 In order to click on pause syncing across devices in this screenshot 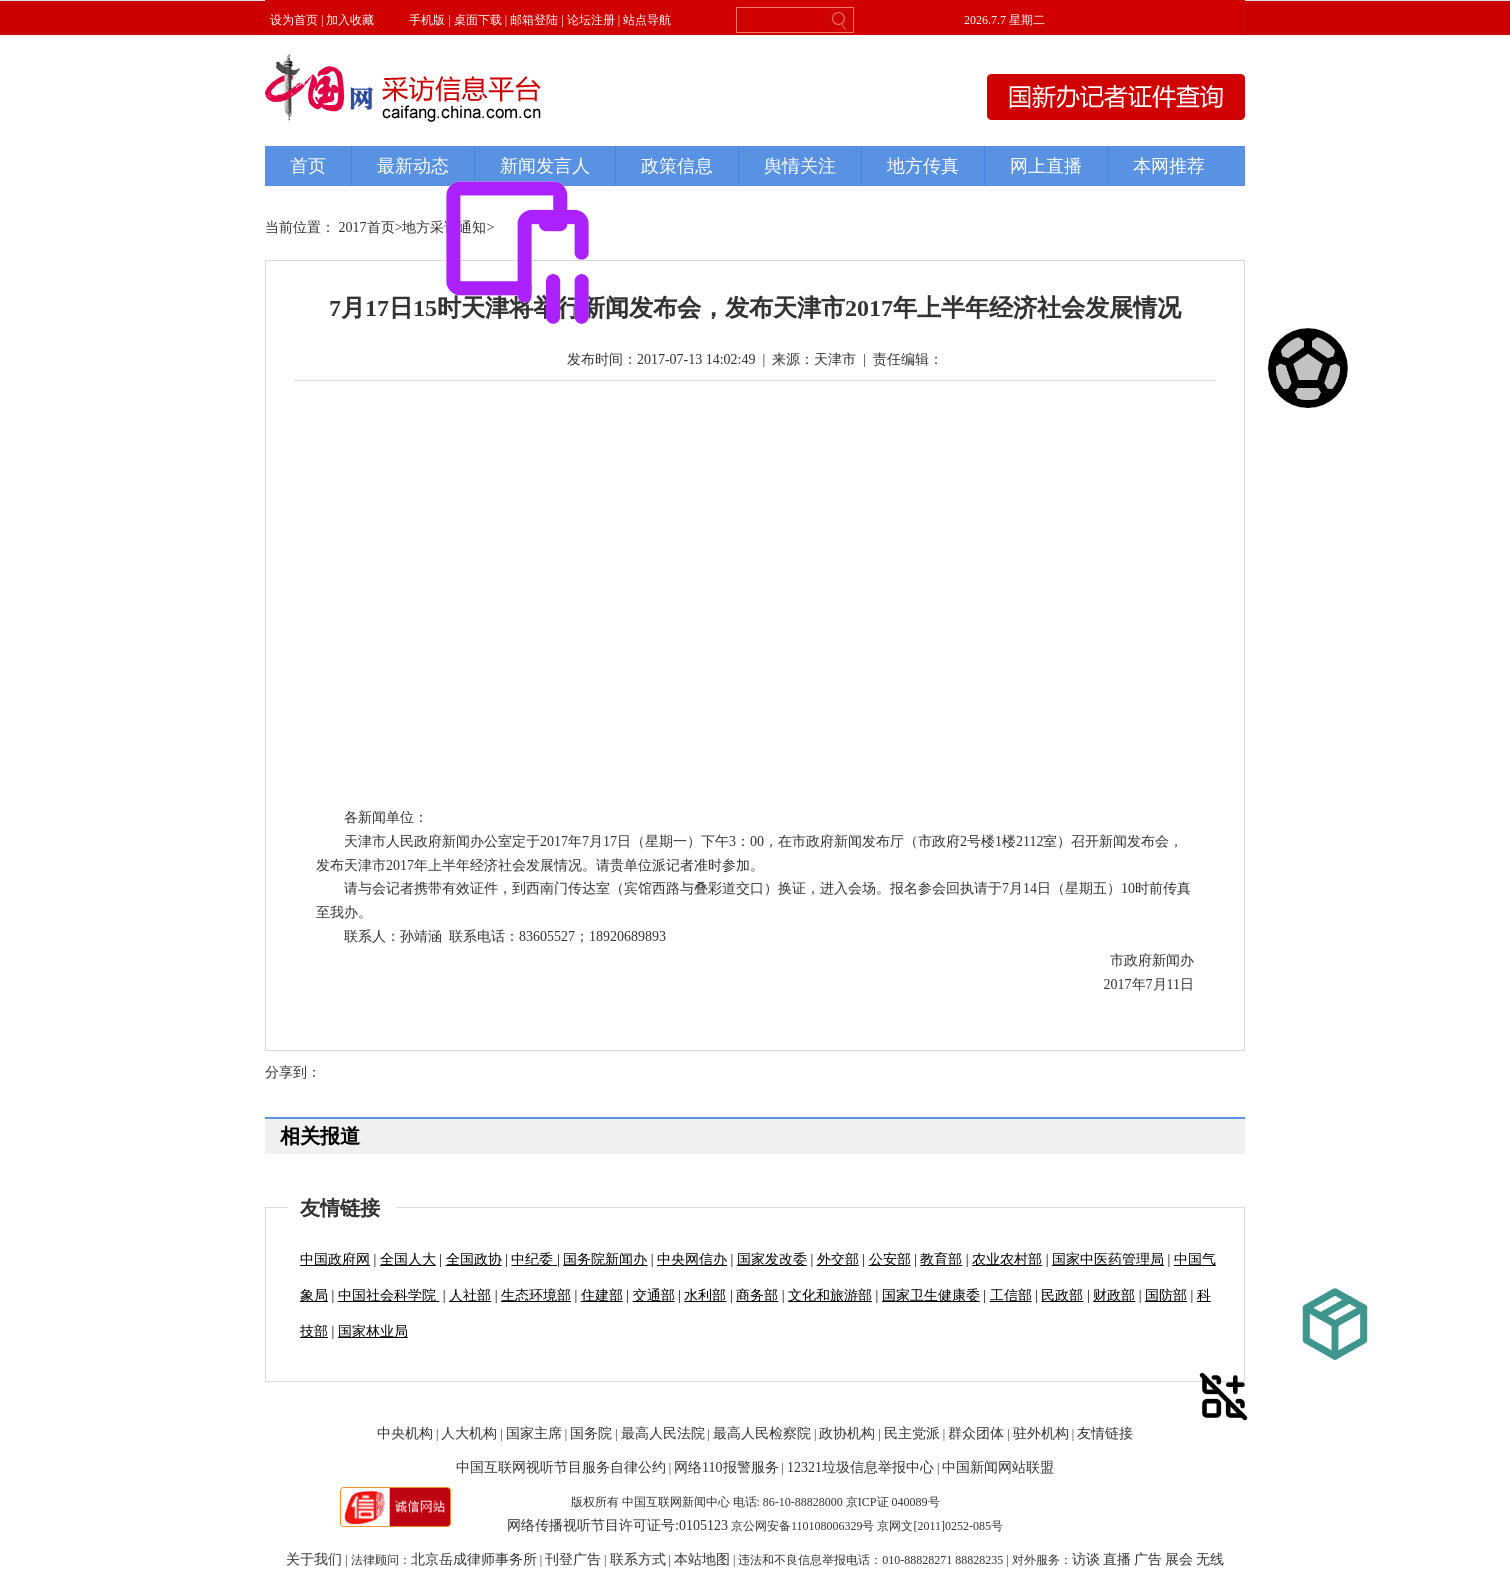, I will do `click(517, 245)`.